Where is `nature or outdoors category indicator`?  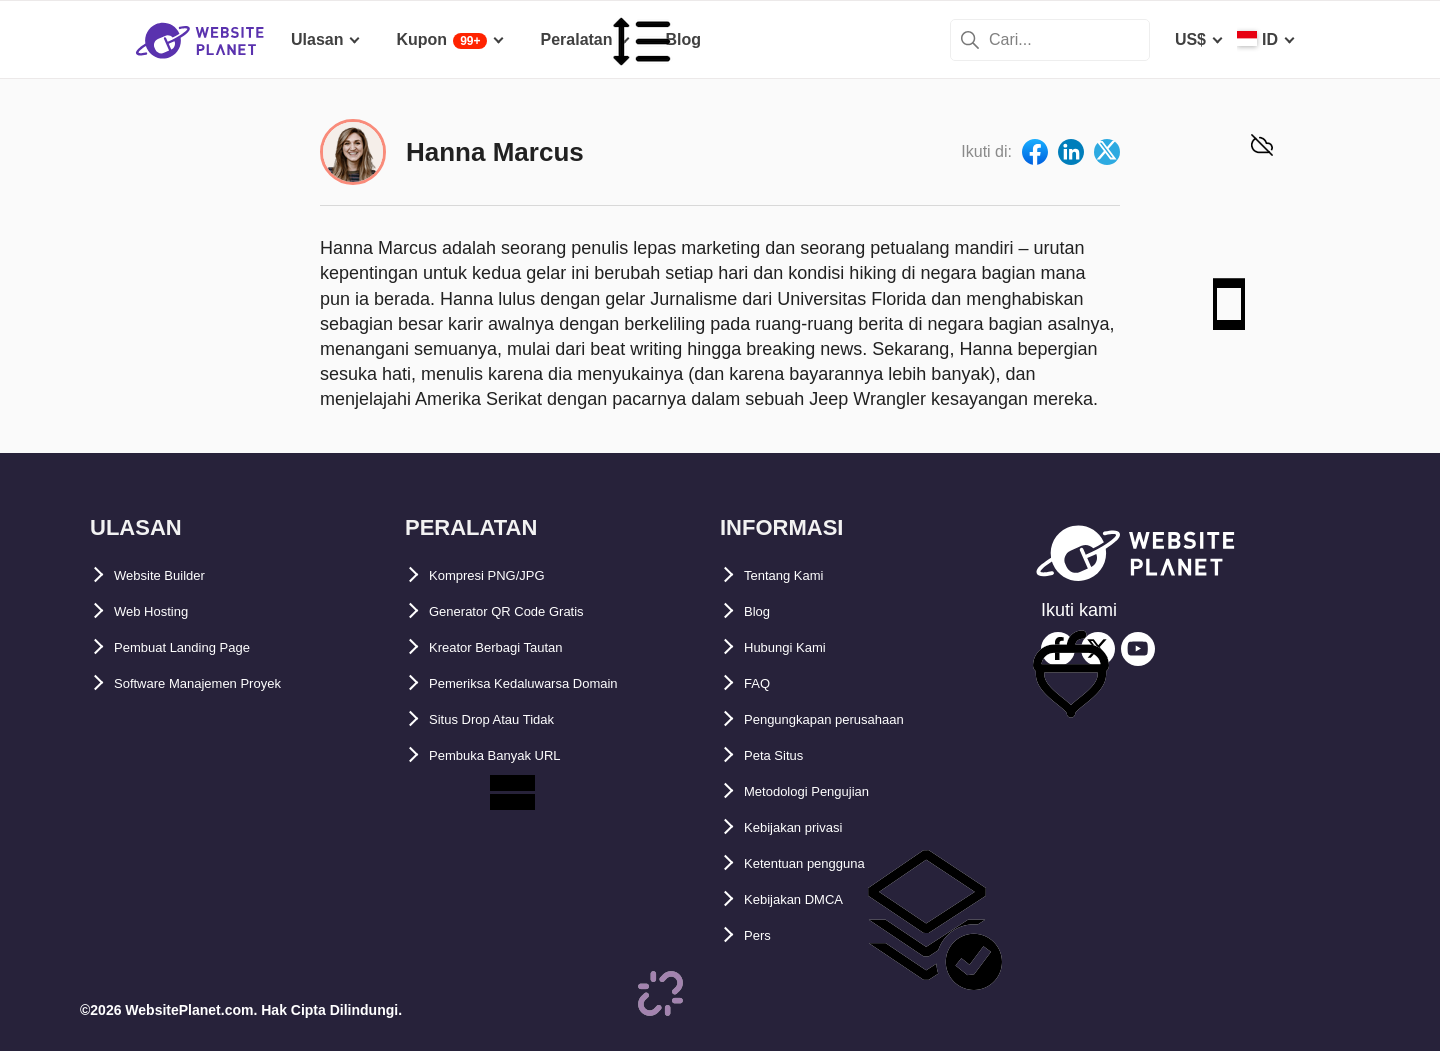 nature or outdoors category indicator is located at coordinates (1071, 674).